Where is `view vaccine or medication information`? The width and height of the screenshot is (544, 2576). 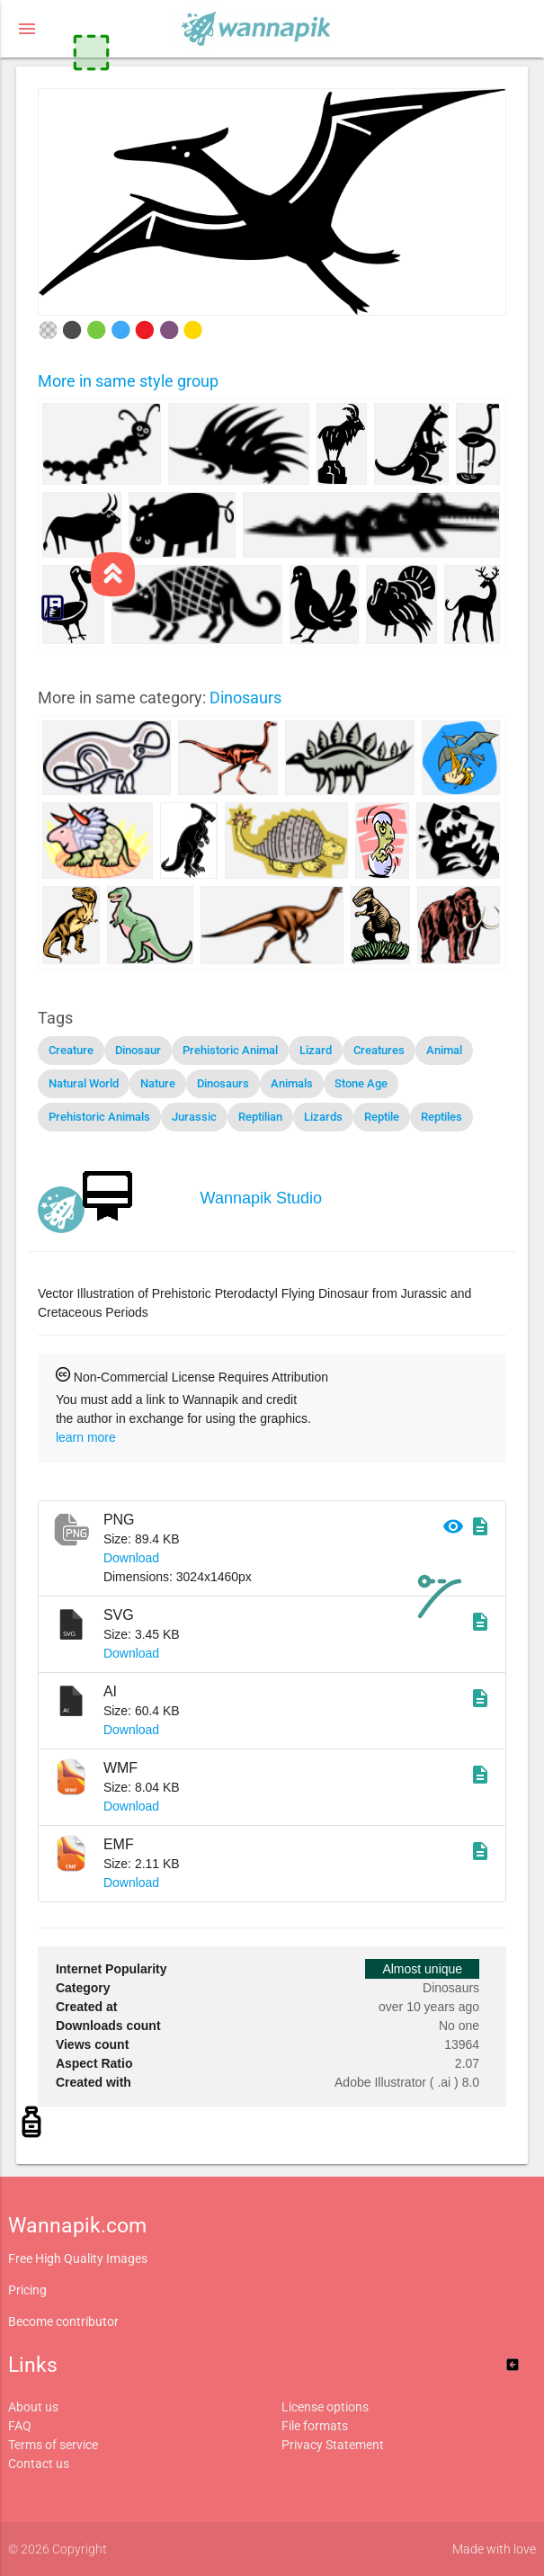 view vaccine or medication information is located at coordinates (31, 2122).